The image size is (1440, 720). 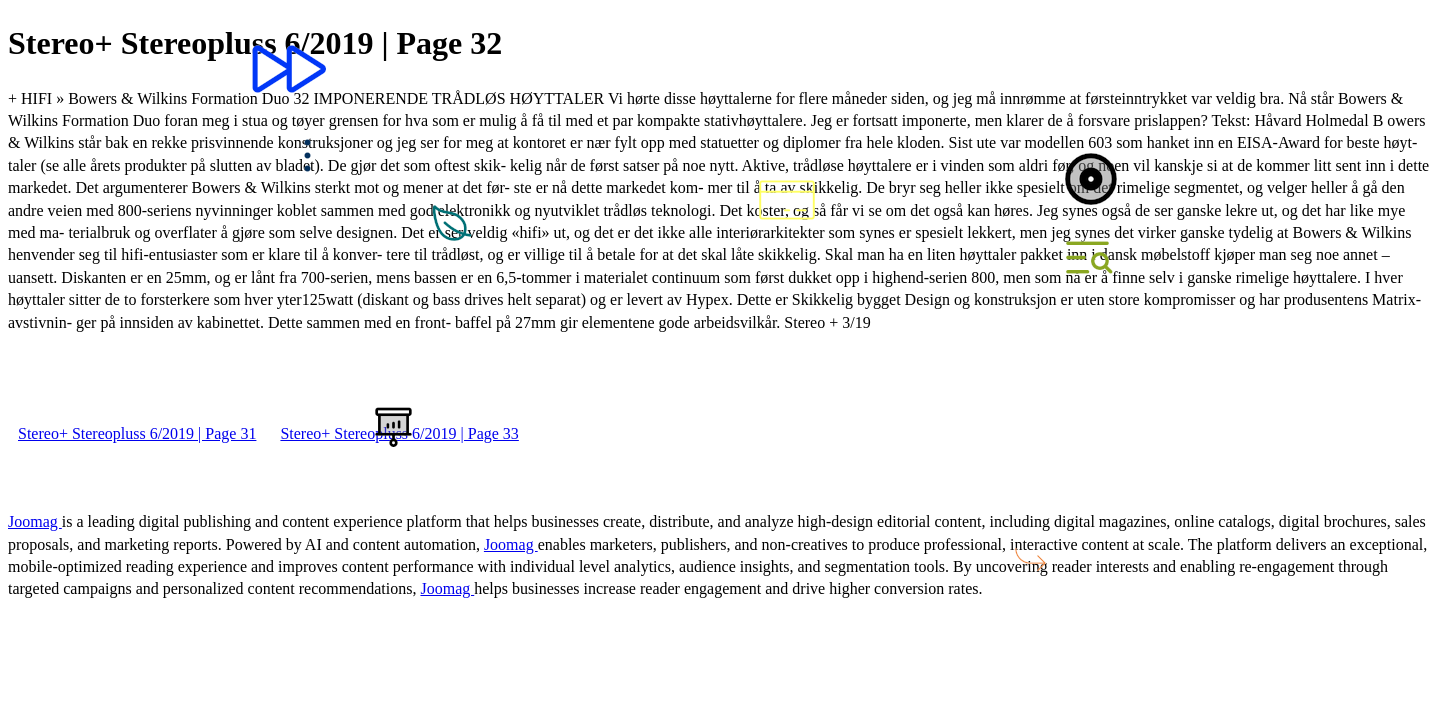 What do you see at coordinates (787, 200) in the screenshot?
I see `manage payment methods` at bounding box center [787, 200].